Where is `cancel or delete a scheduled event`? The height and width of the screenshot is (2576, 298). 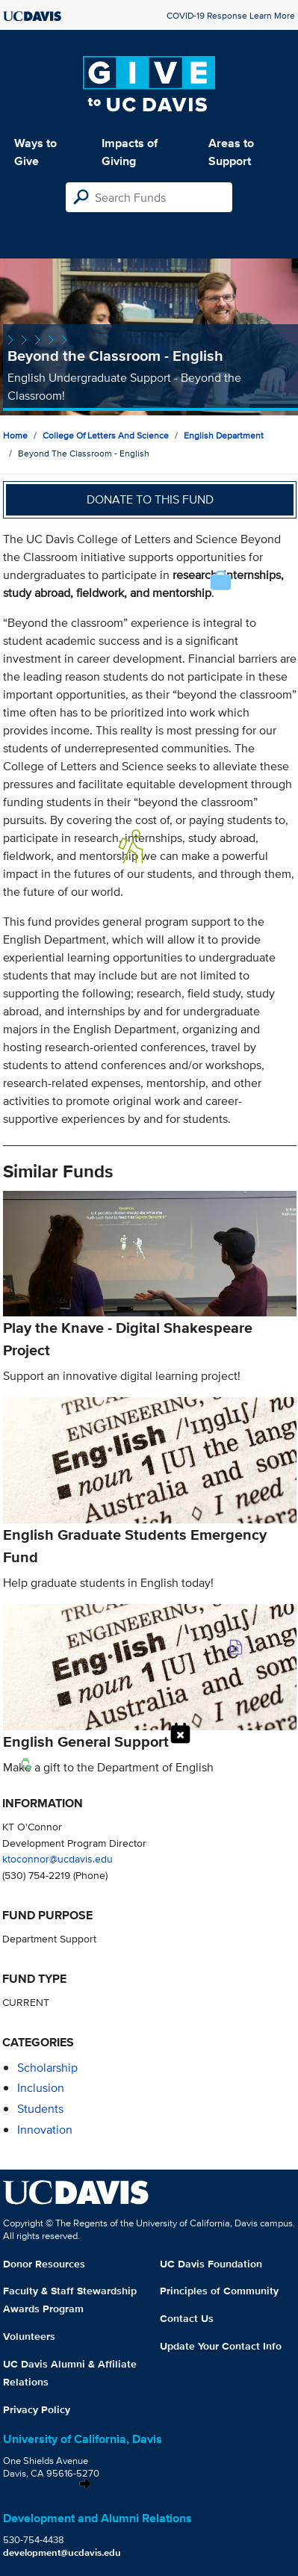 cancel or delete a scheduled event is located at coordinates (180, 1733).